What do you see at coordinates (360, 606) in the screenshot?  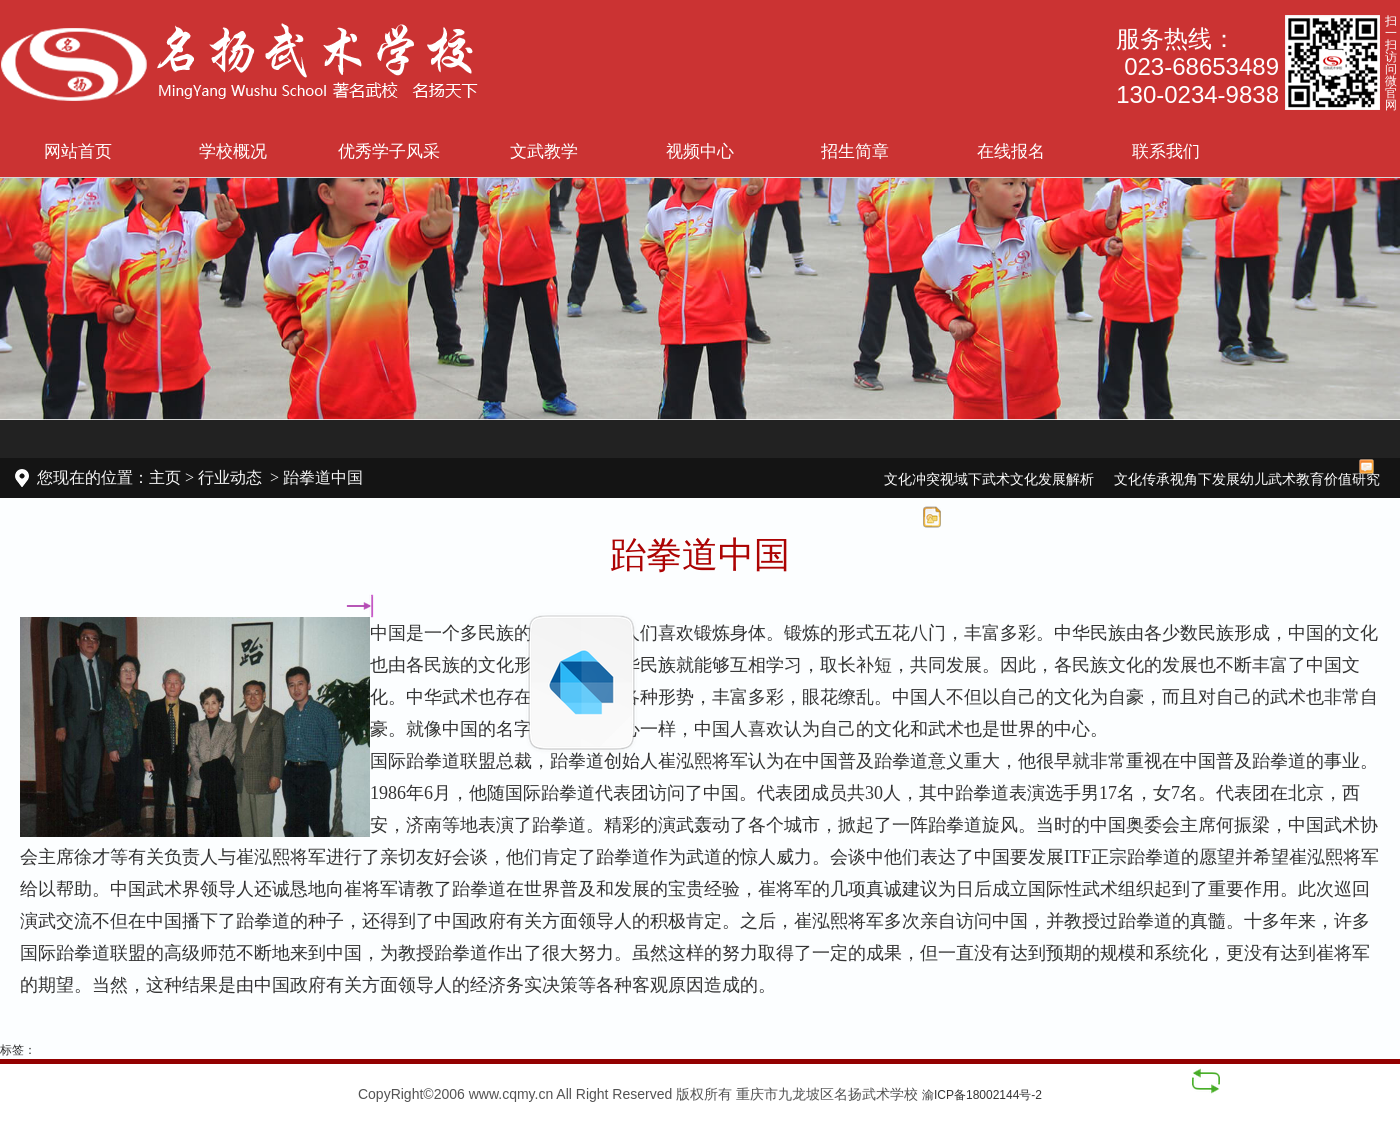 I see `go to the last item or page` at bounding box center [360, 606].